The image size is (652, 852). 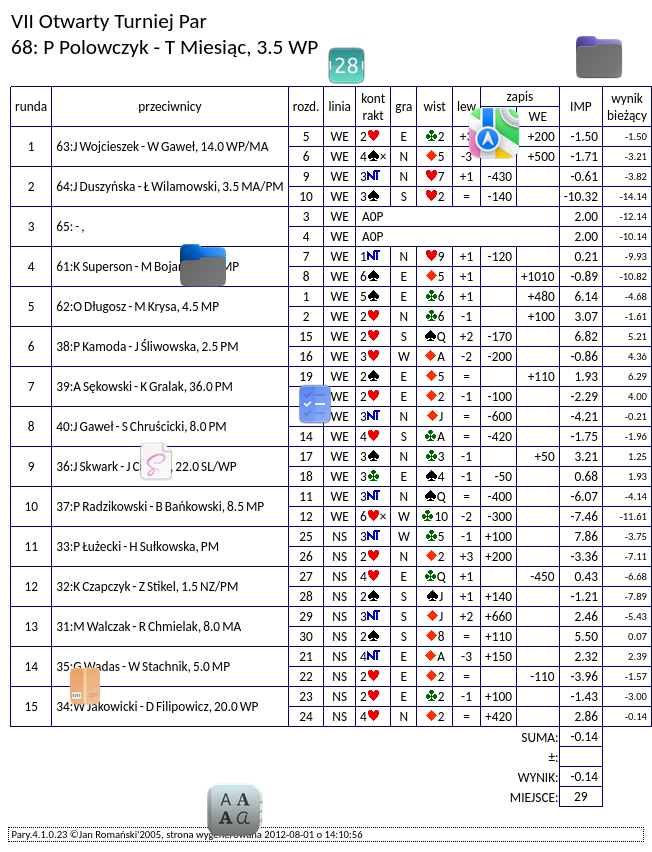 What do you see at coordinates (494, 133) in the screenshot?
I see `open Apple Maps application` at bounding box center [494, 133].